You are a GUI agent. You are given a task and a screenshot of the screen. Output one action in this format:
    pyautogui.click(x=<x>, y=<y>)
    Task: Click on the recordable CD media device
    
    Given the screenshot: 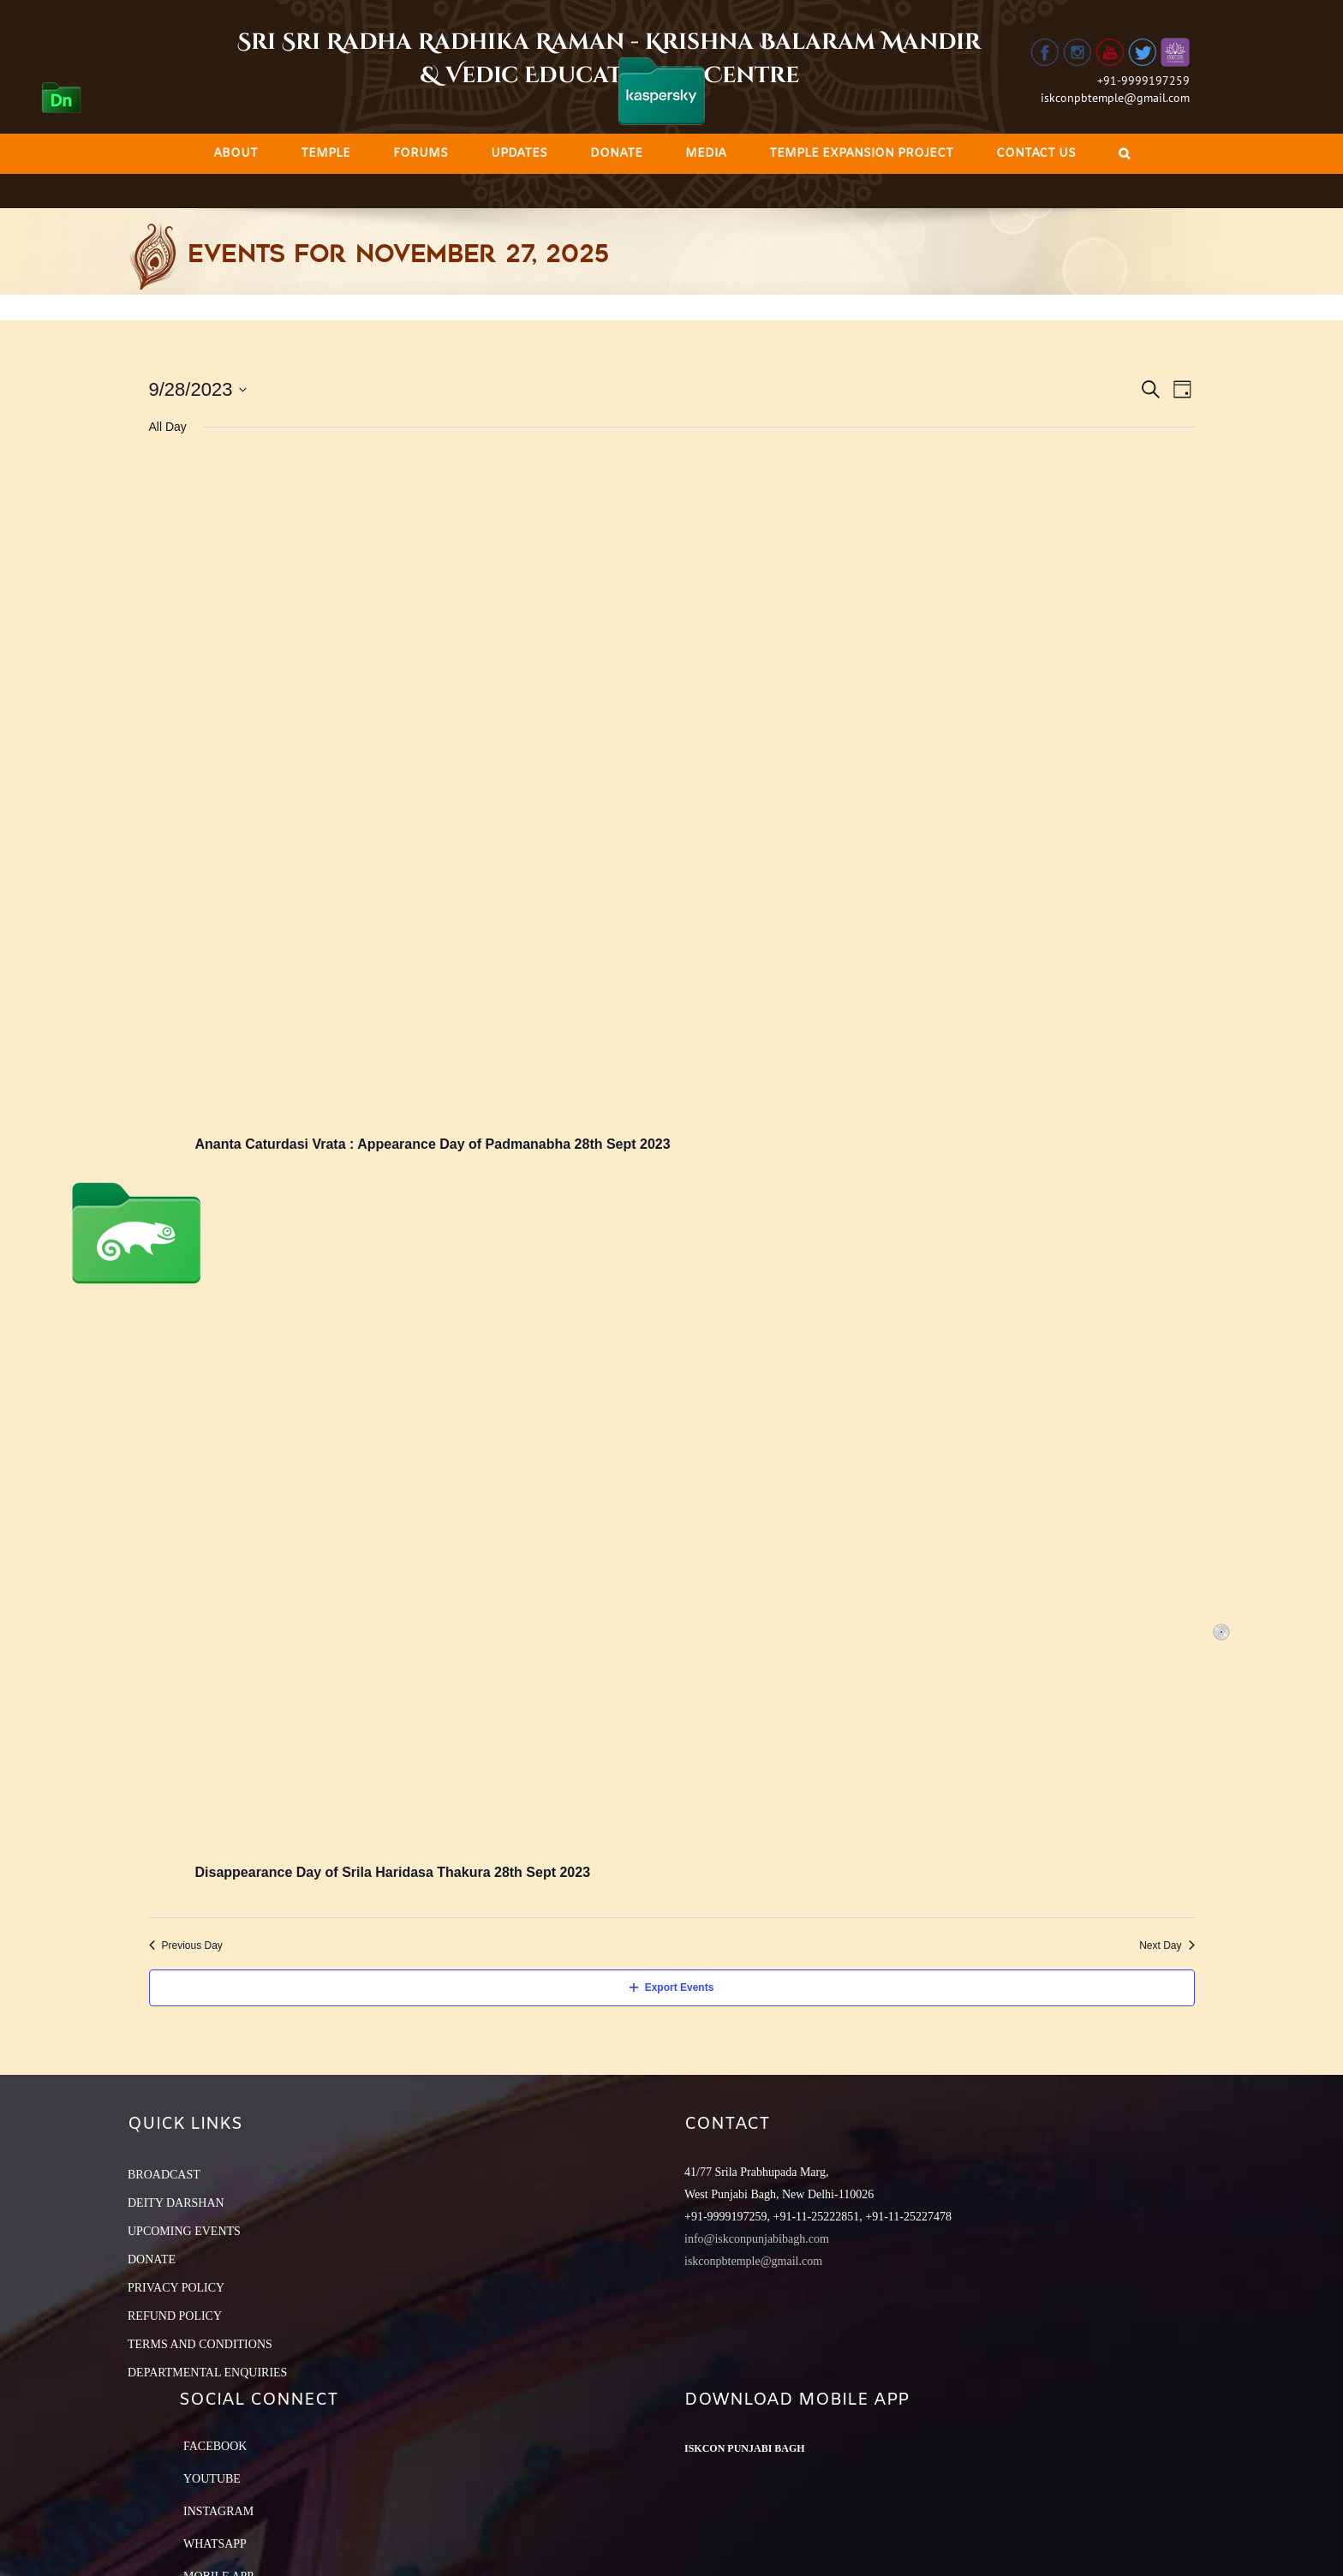 What is the action you would take?
    pyautogui.click(x=1221, y=1632)
    